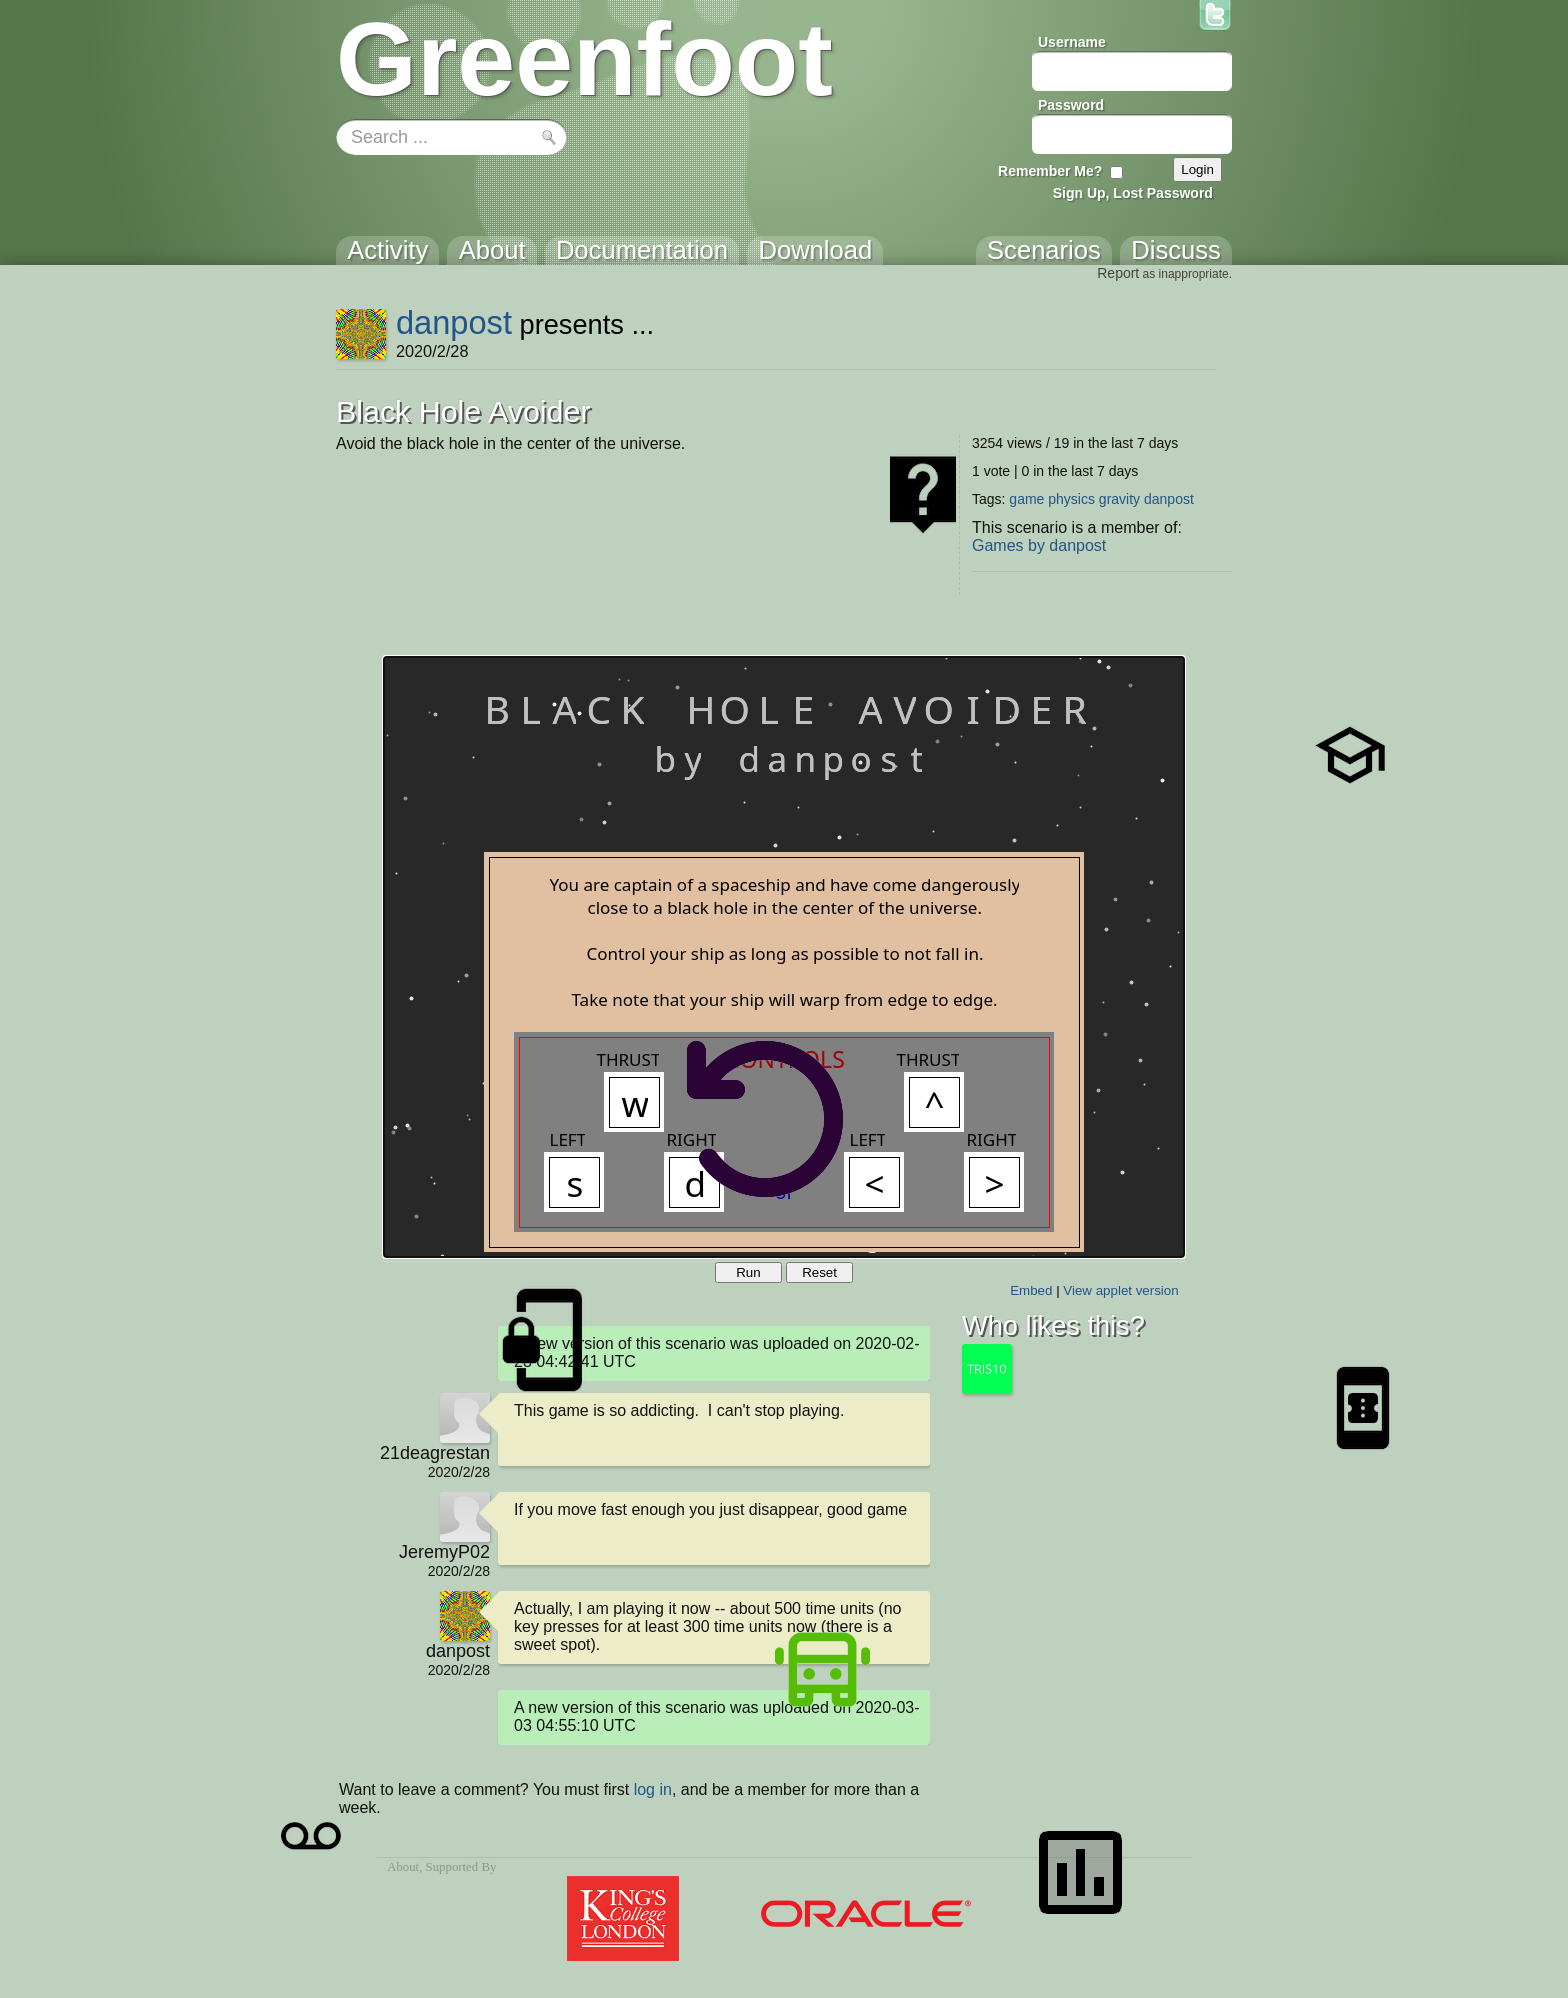 The width and height of the screenshot is (1568, 1998). I want to click on access voicemail messages, so click(311, 1837).